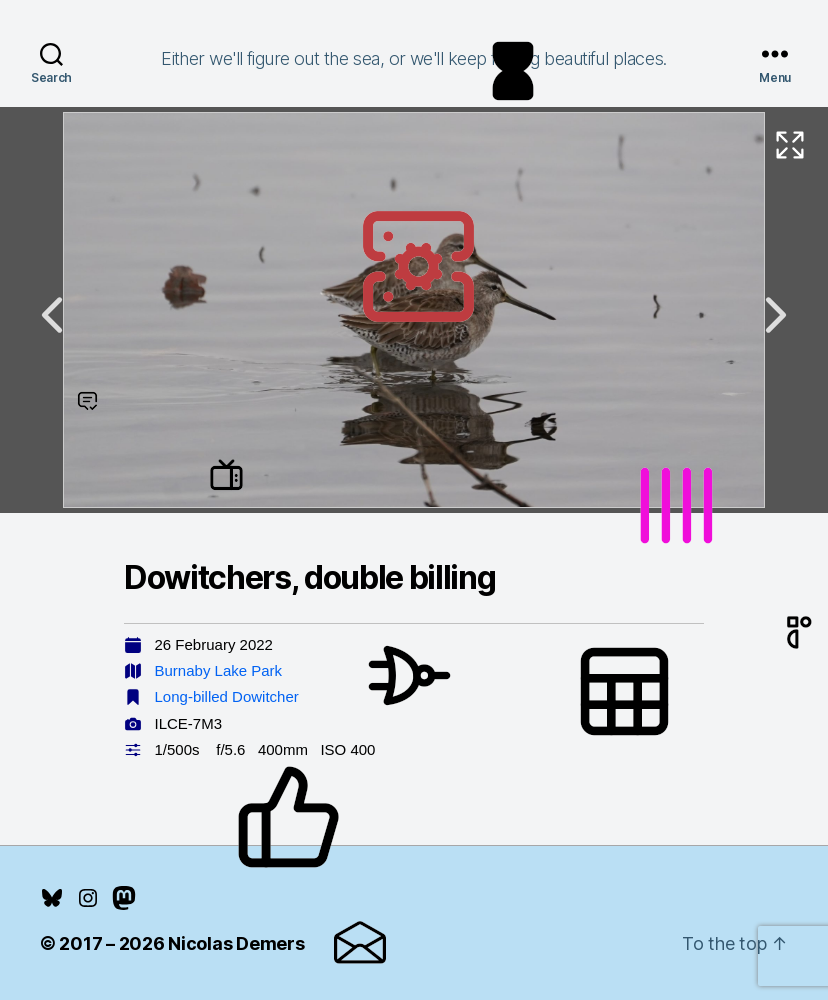  I want to click on like or approve content, so click(289, 817).